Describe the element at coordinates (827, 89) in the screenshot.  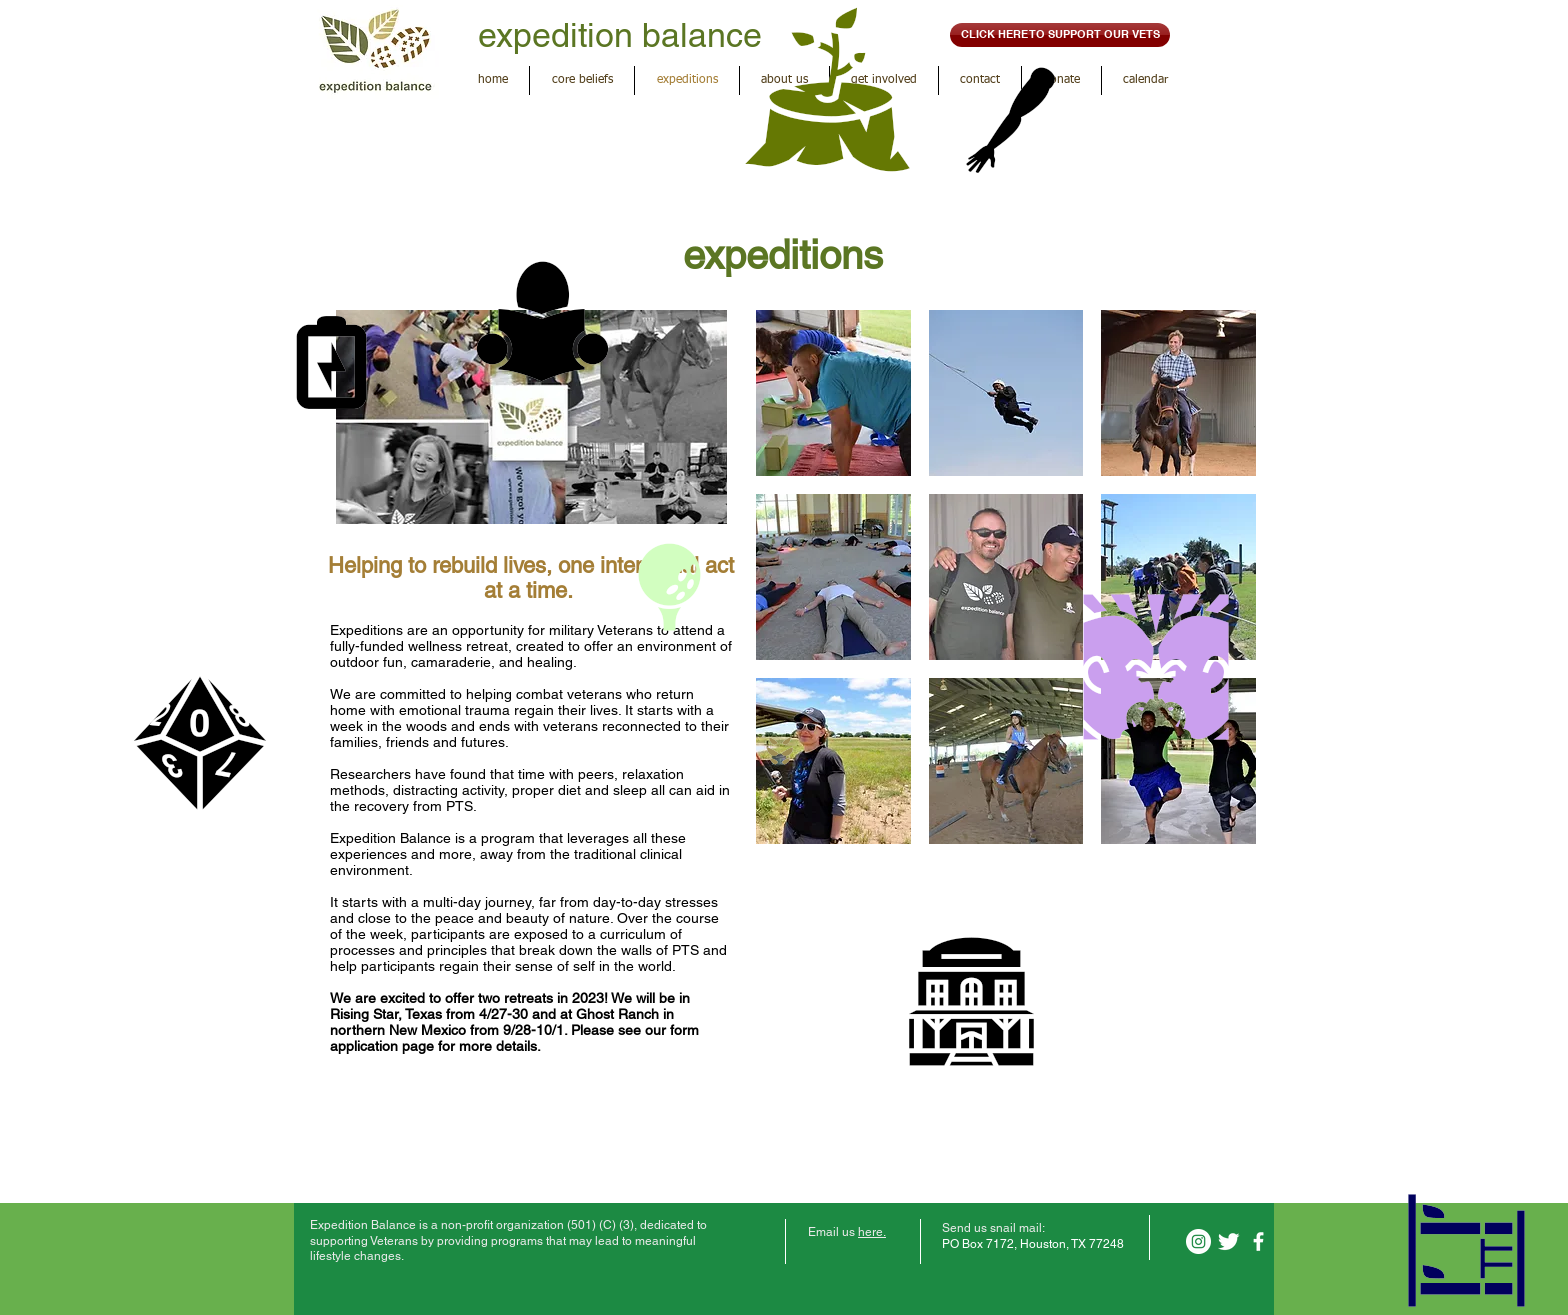
I see `indicates resource regeneration in progress` at that location.